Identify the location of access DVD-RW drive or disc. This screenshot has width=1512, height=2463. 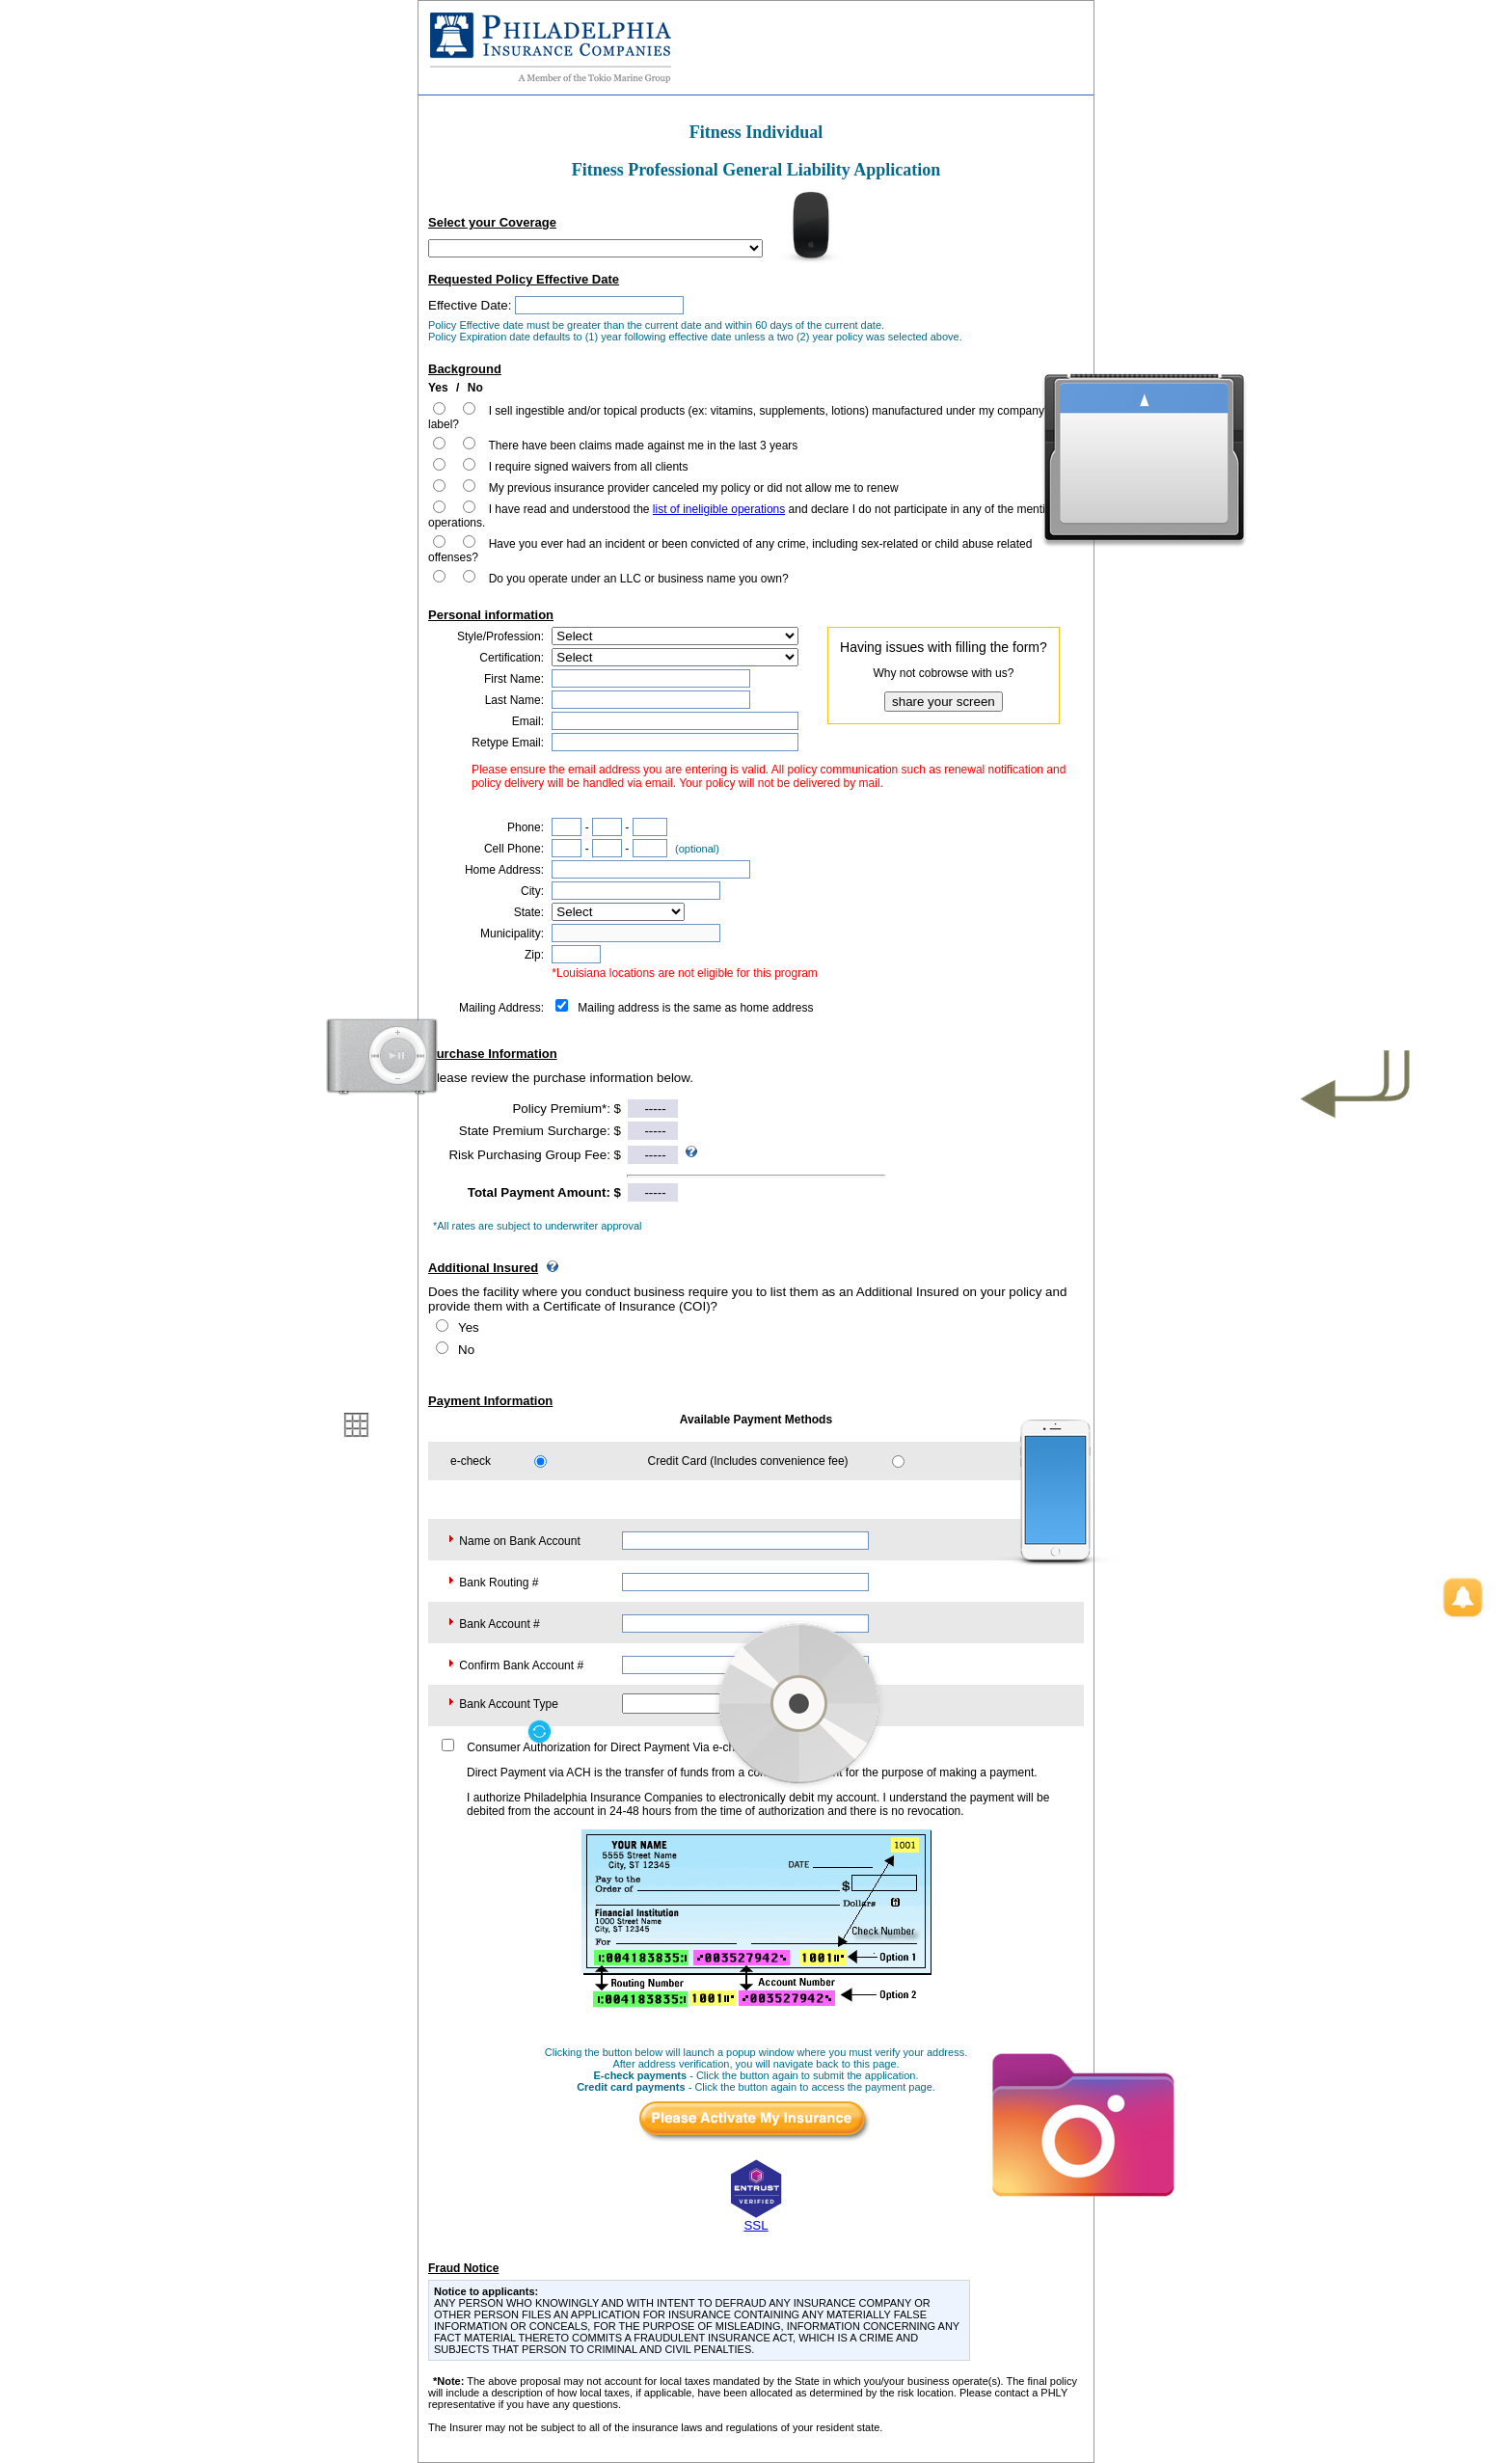
(798, 1703).